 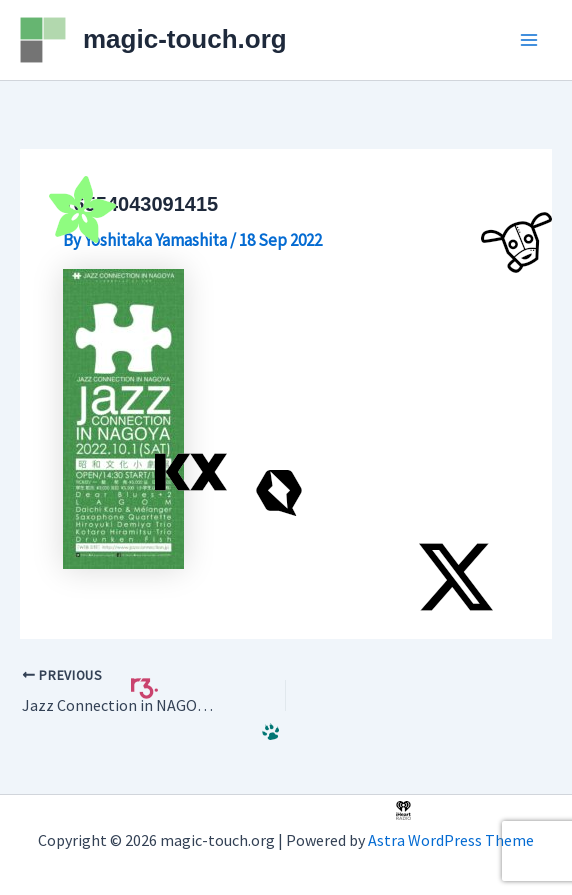 What do you see at coordinates (403, 810) in the screenshot?
I see `open iHeartRadio app` at bounding box center [403, 810].